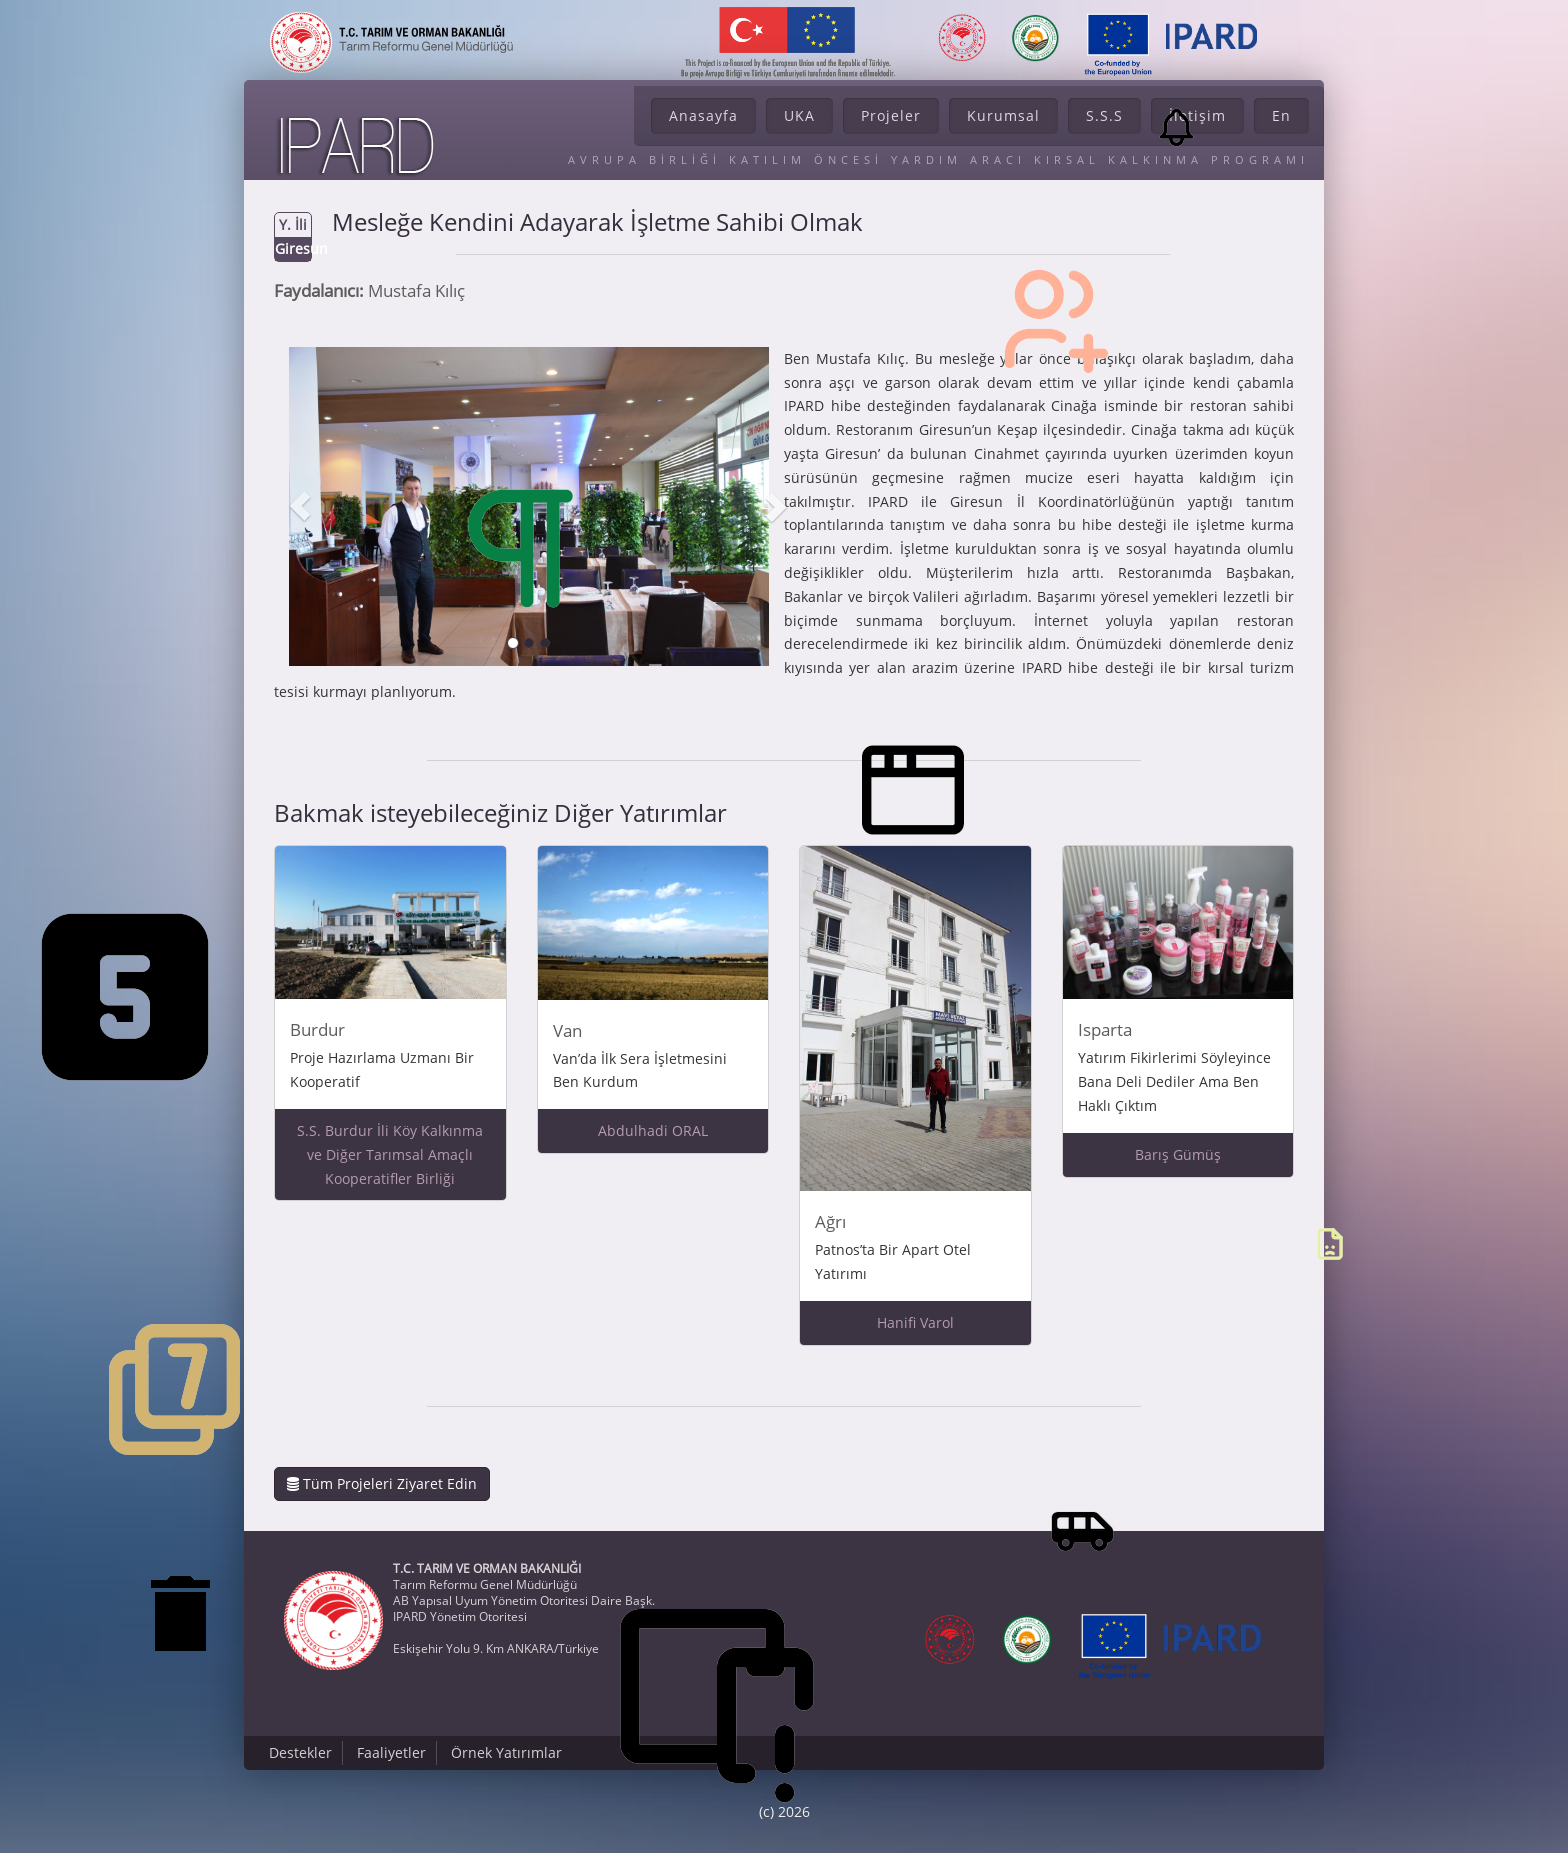  What do you see at coordinates (1330, 1244) in the screenshot?
I see `file not found or missing document` at bounding box center [1330, 1244].